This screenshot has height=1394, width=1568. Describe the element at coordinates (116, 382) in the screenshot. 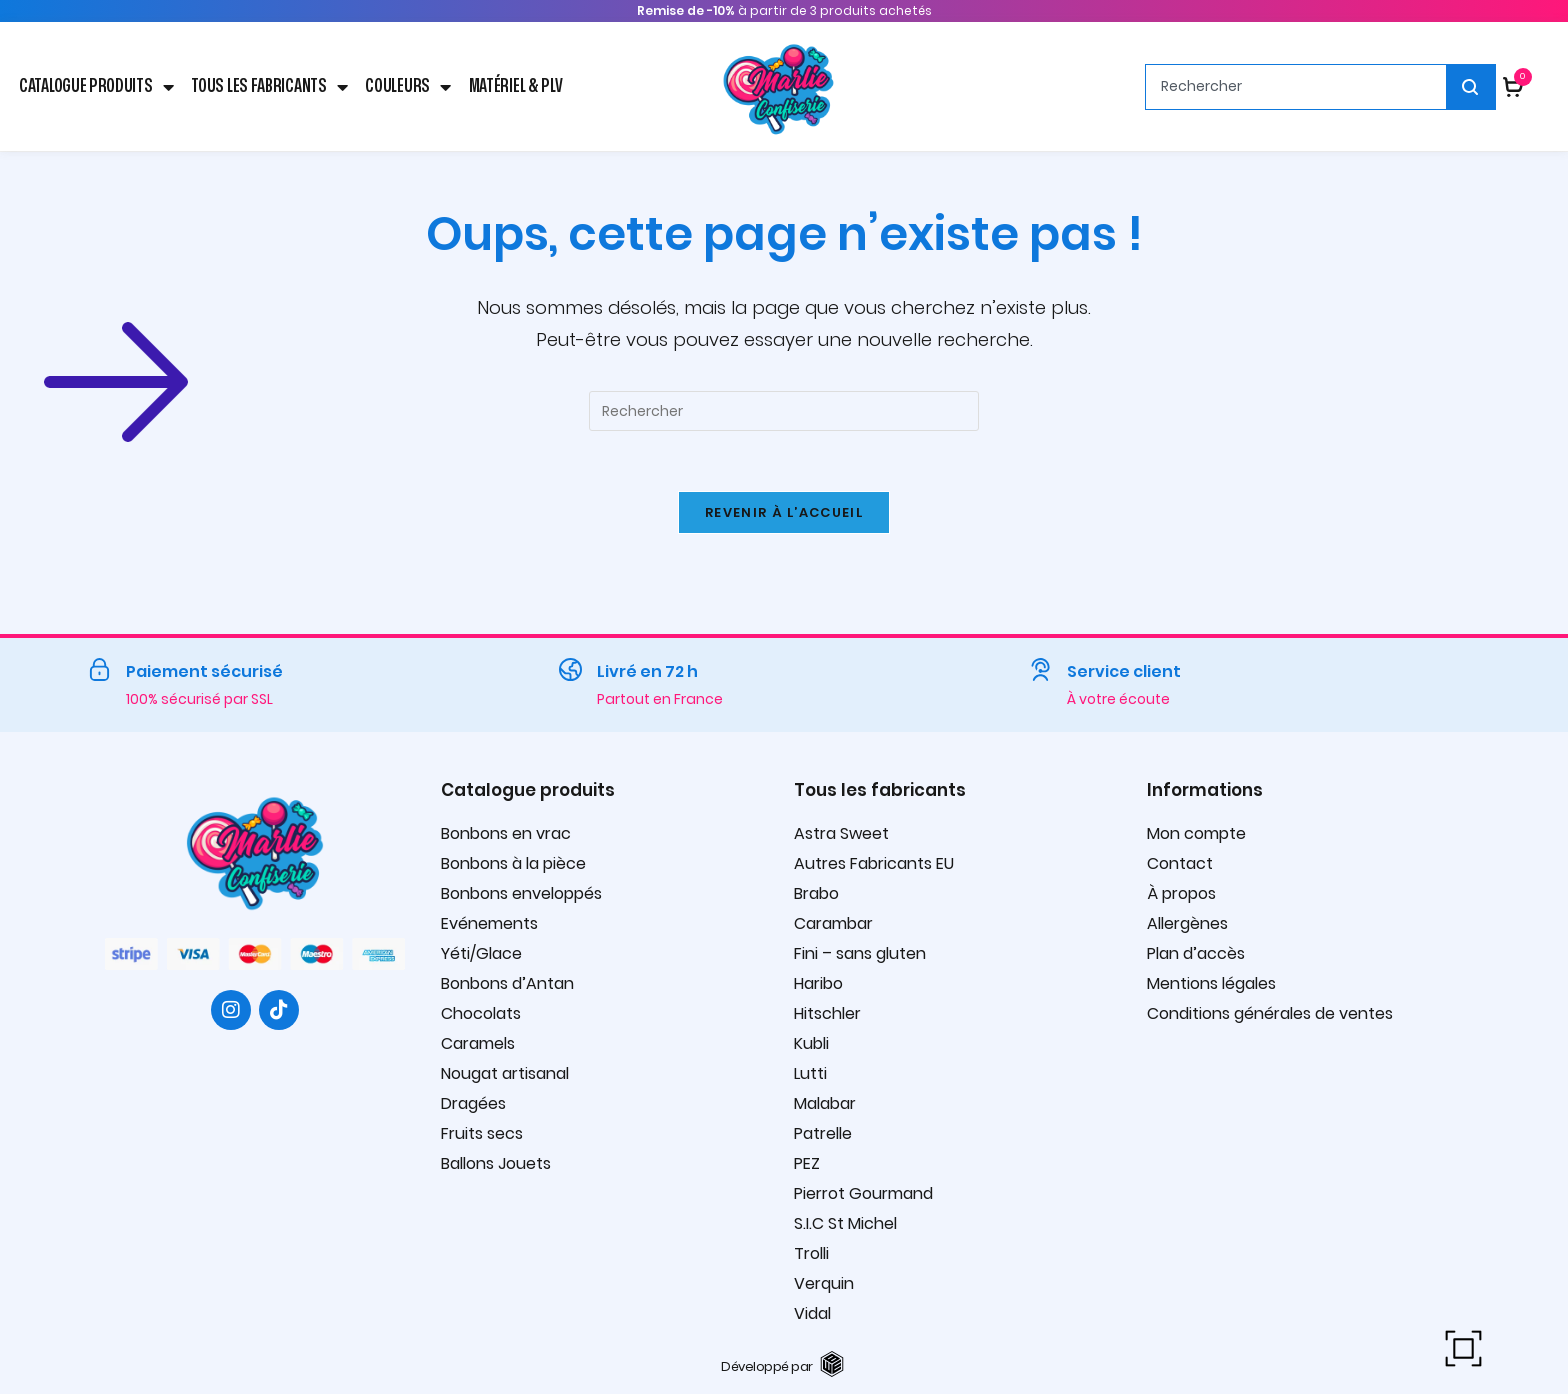

I see `navigate to the next item or screen` at that location.